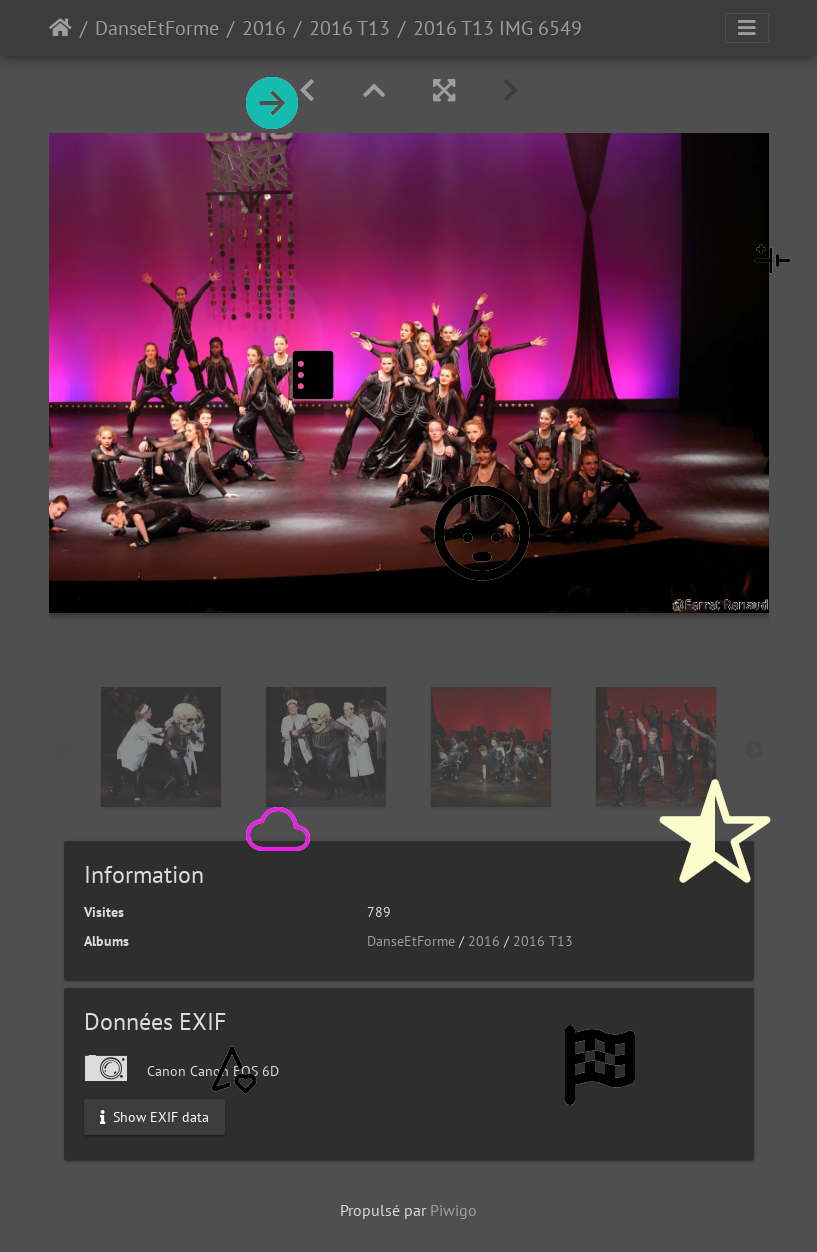  What do you see at coordinates (482, 533) in the screenshot?
I see `indicates a sad or disappointed mood` at bounding box center [482, 533].